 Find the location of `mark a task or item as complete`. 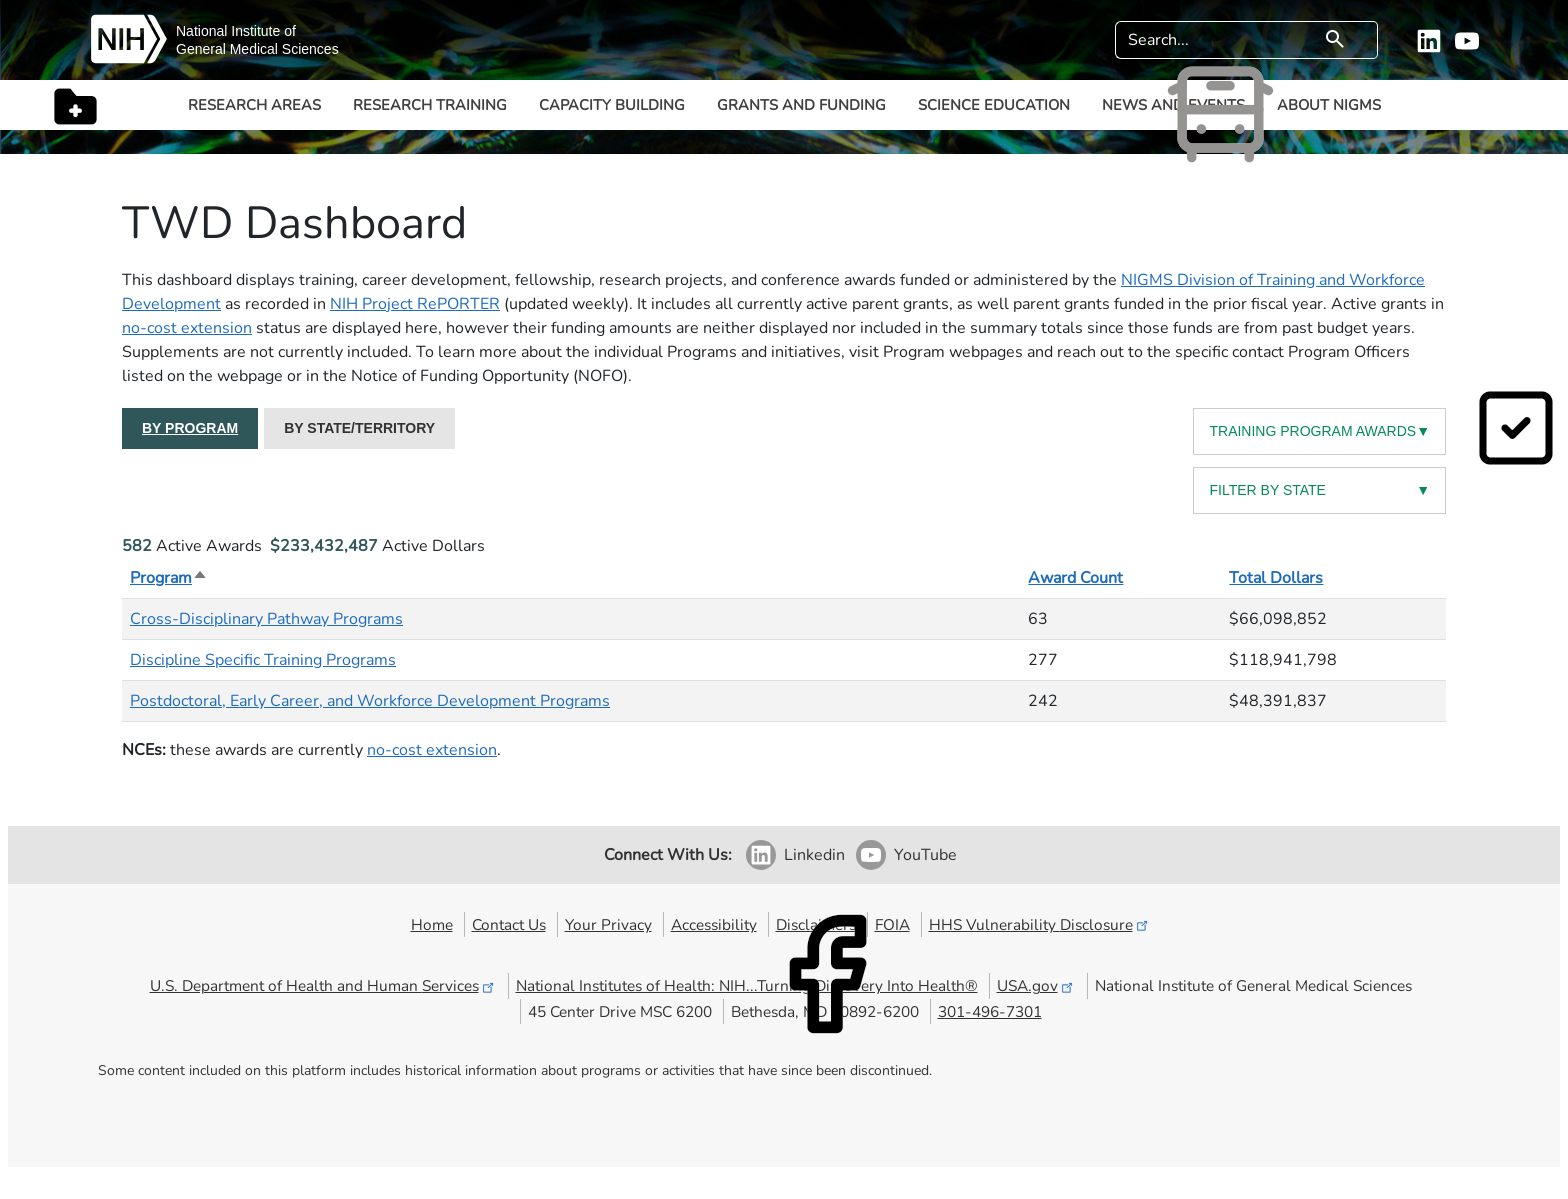

mark a task or item as complete is located at coordinates (1516, 428).